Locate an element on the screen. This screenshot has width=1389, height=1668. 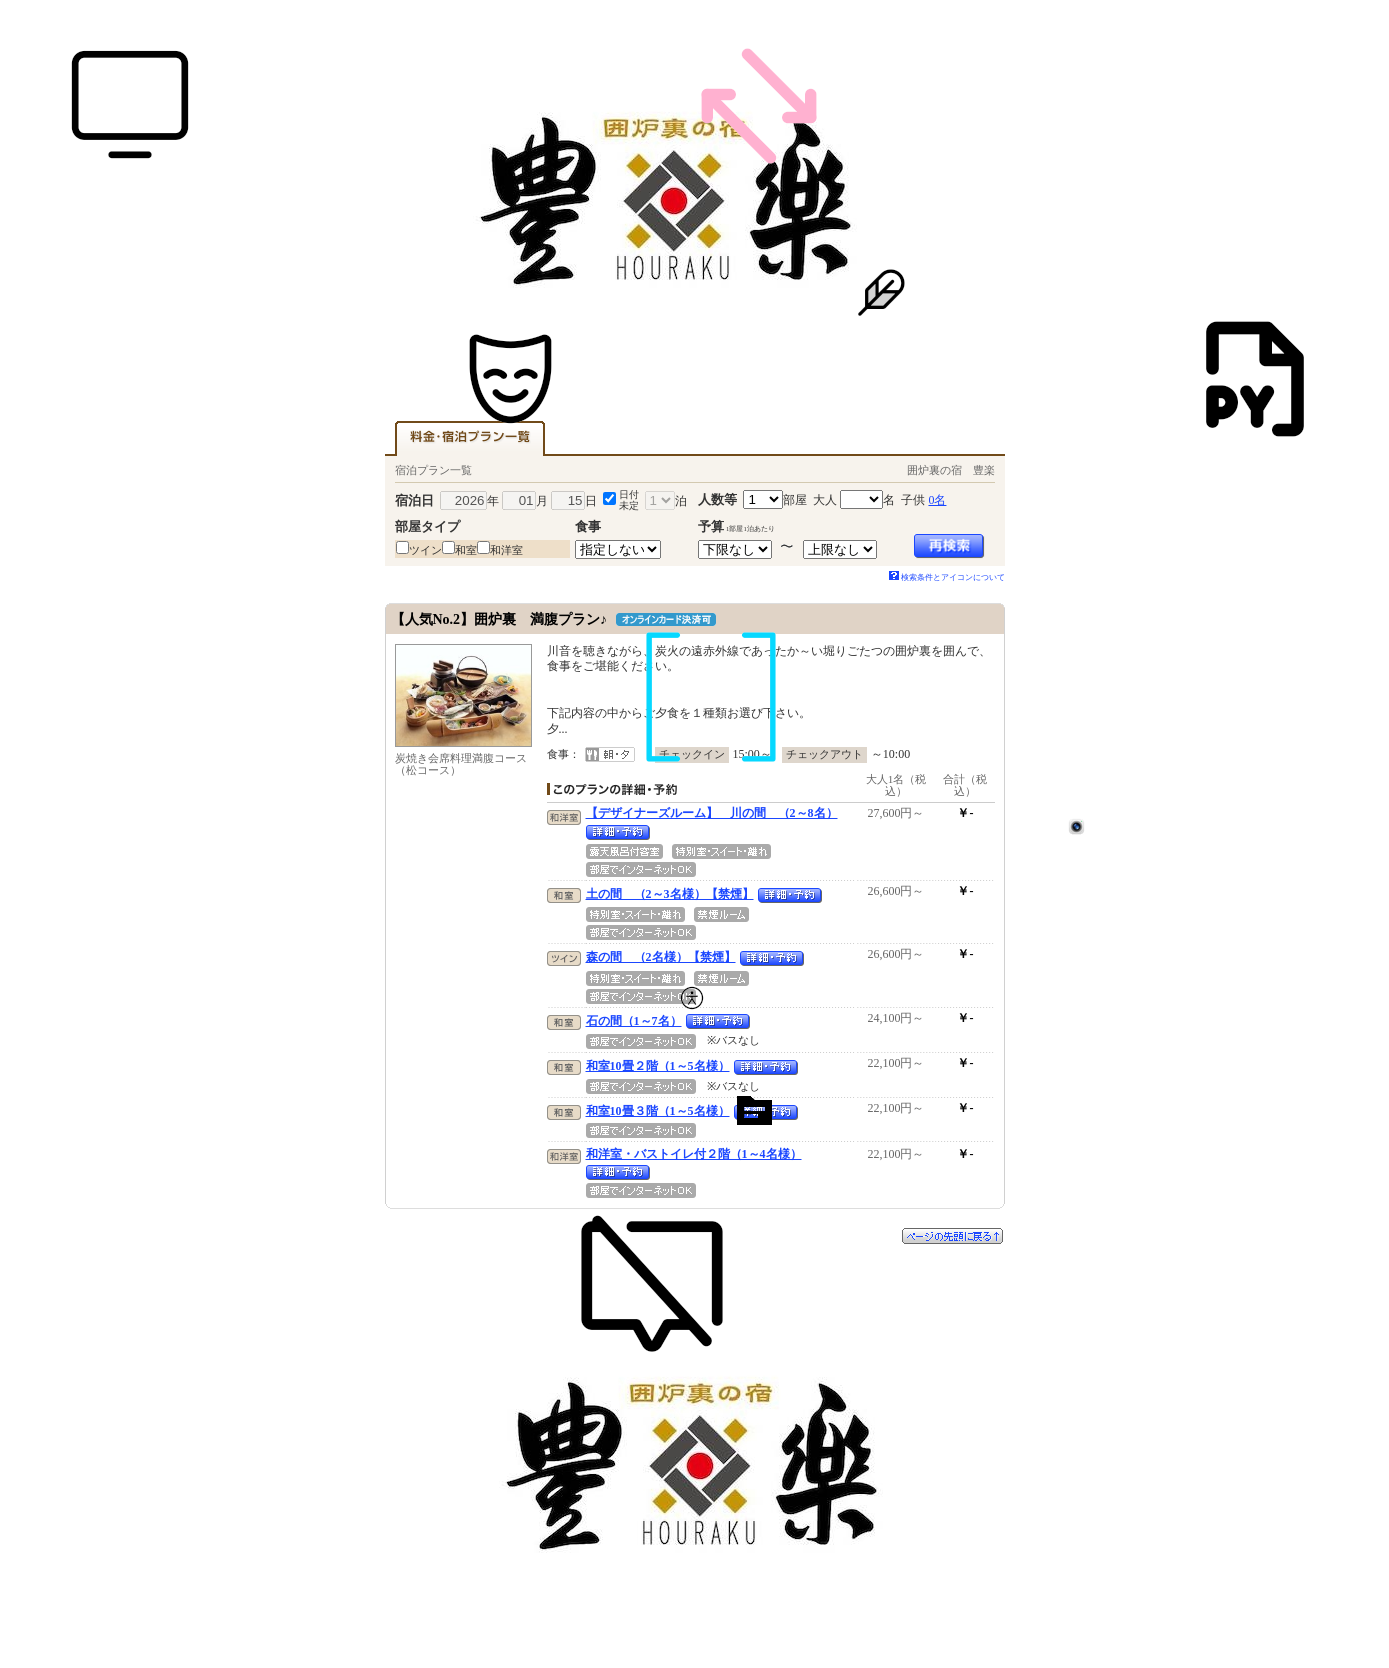
insert code or text block is located at coordinates (711, 697).